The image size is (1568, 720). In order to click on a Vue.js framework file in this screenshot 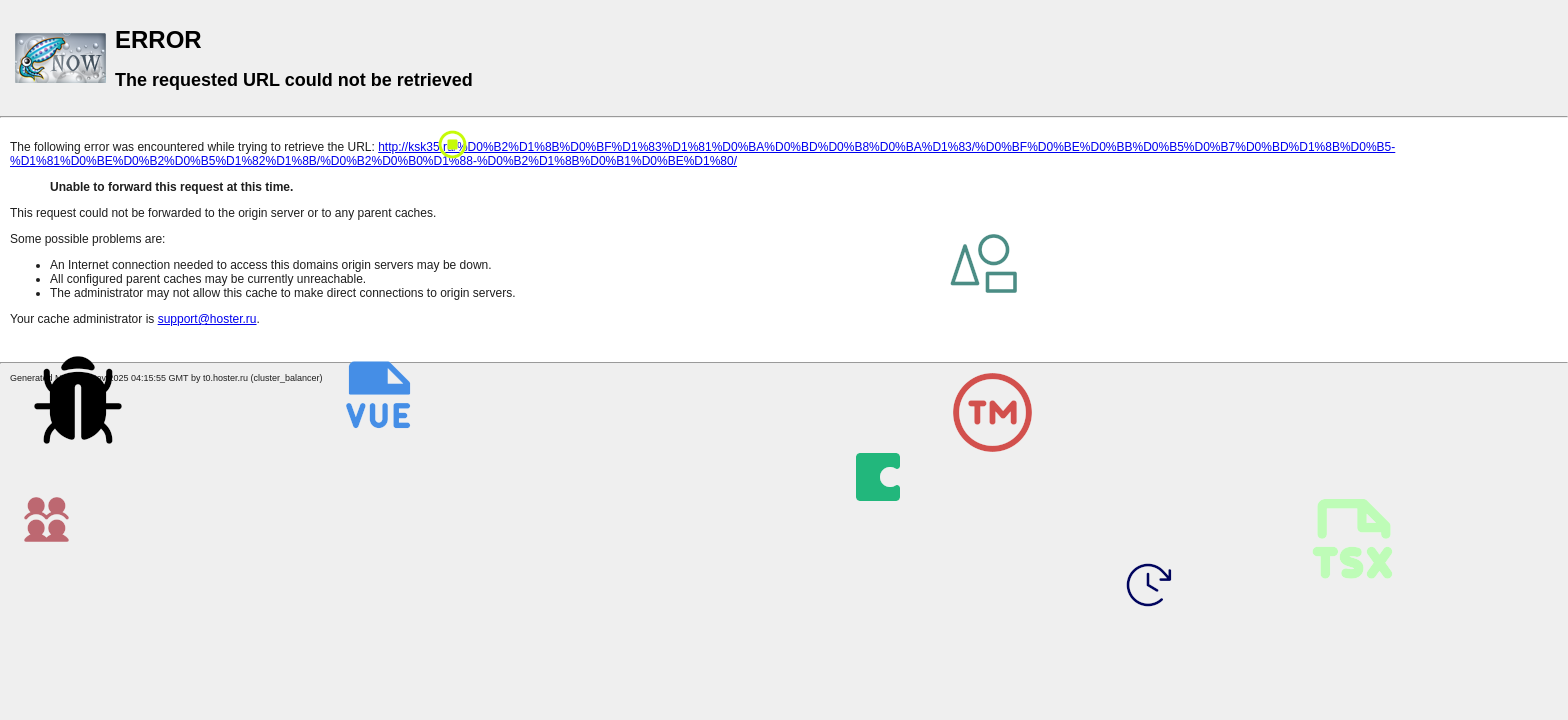, I will do `click(379, 397)`.